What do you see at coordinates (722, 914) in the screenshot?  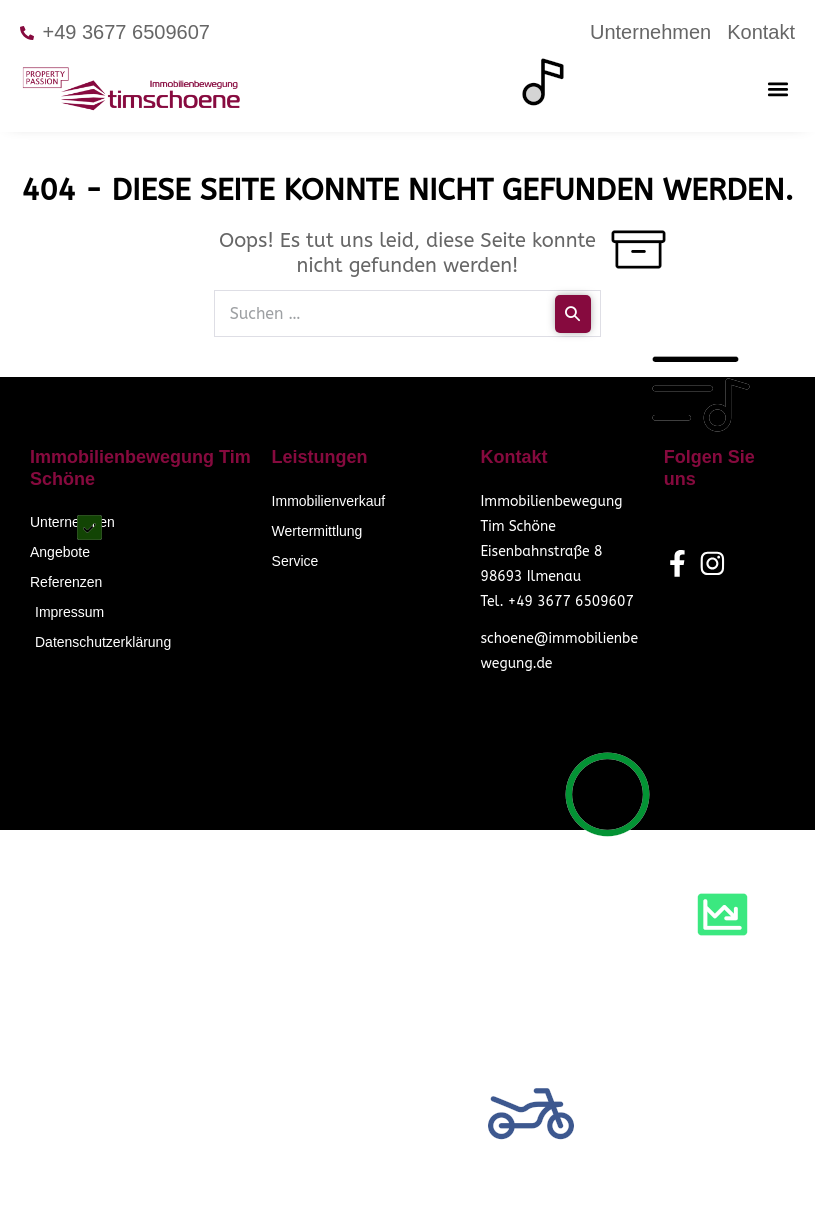 I see `view declining trend or performance data` at bounding box center [722, 914].